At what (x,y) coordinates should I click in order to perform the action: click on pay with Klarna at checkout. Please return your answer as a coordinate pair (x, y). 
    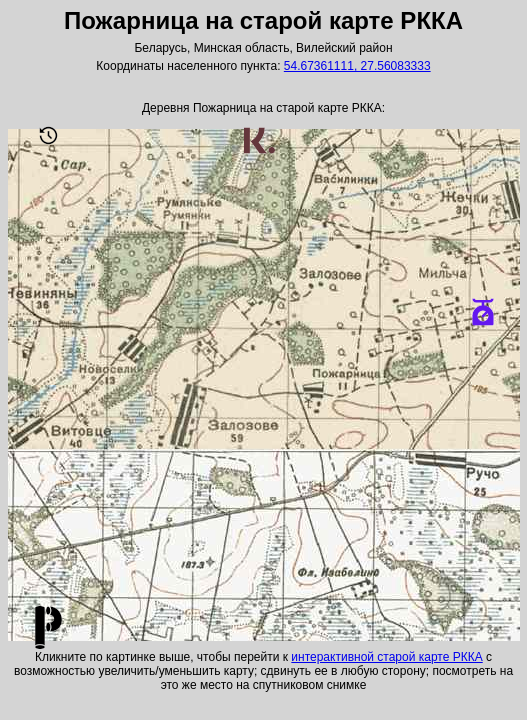
    Looking at the image, I should click on (259, 140).